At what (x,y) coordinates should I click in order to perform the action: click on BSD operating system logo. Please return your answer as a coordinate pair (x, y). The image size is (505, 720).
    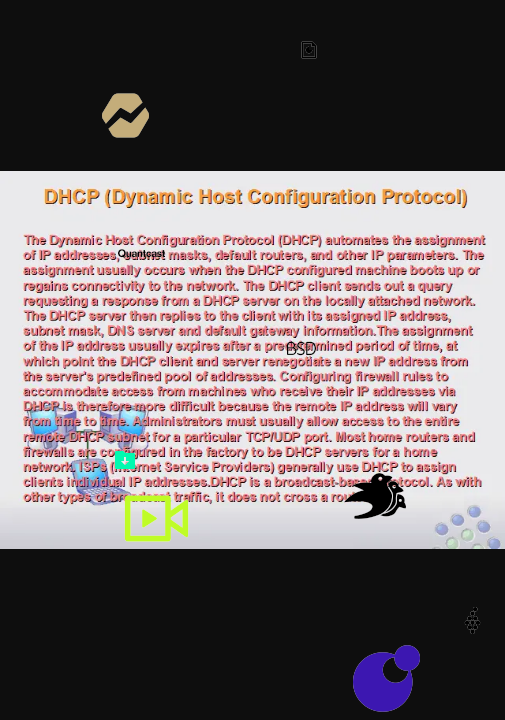
    Looking at the image, I should click on (301, 348).